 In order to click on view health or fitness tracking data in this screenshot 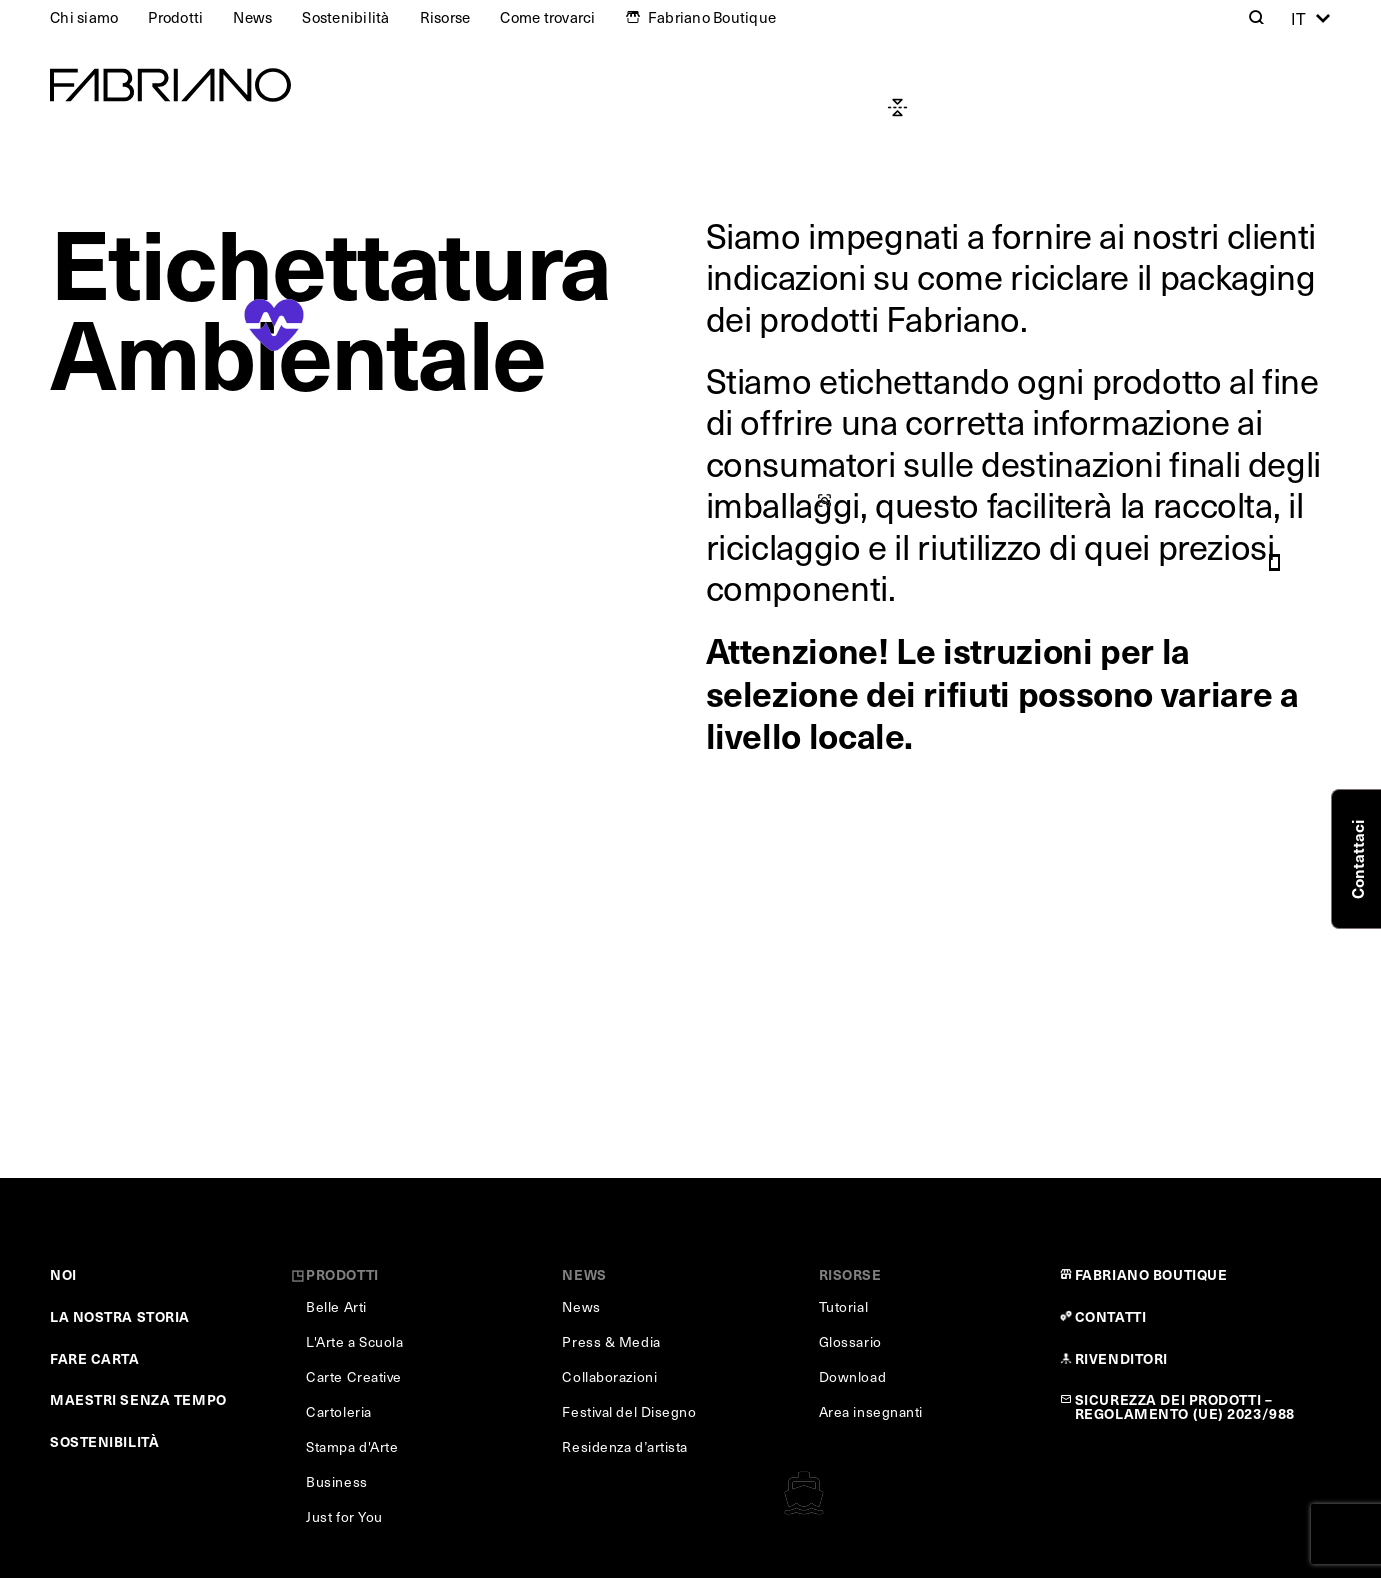, I will do `click(274, 325)`.